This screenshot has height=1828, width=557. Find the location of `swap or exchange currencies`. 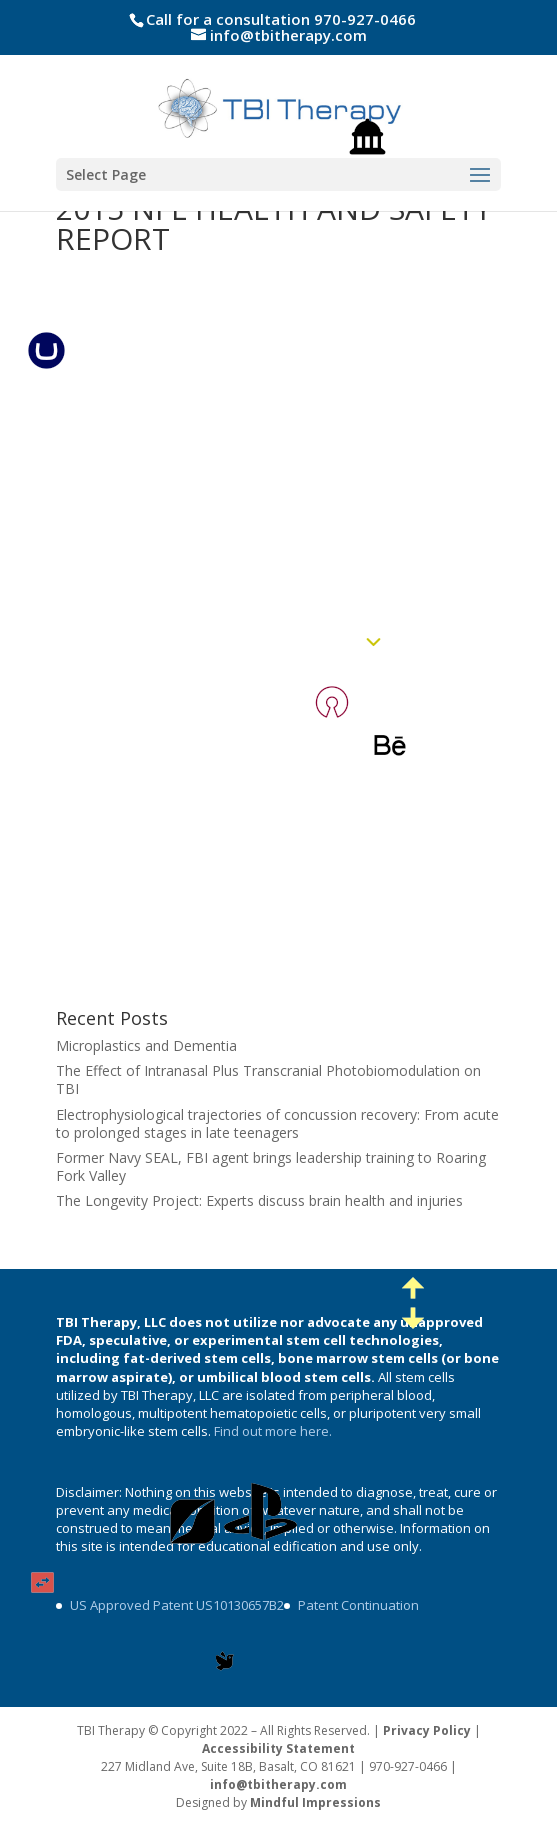

swap or exchange currencies is located at coordinates (42, 1582).